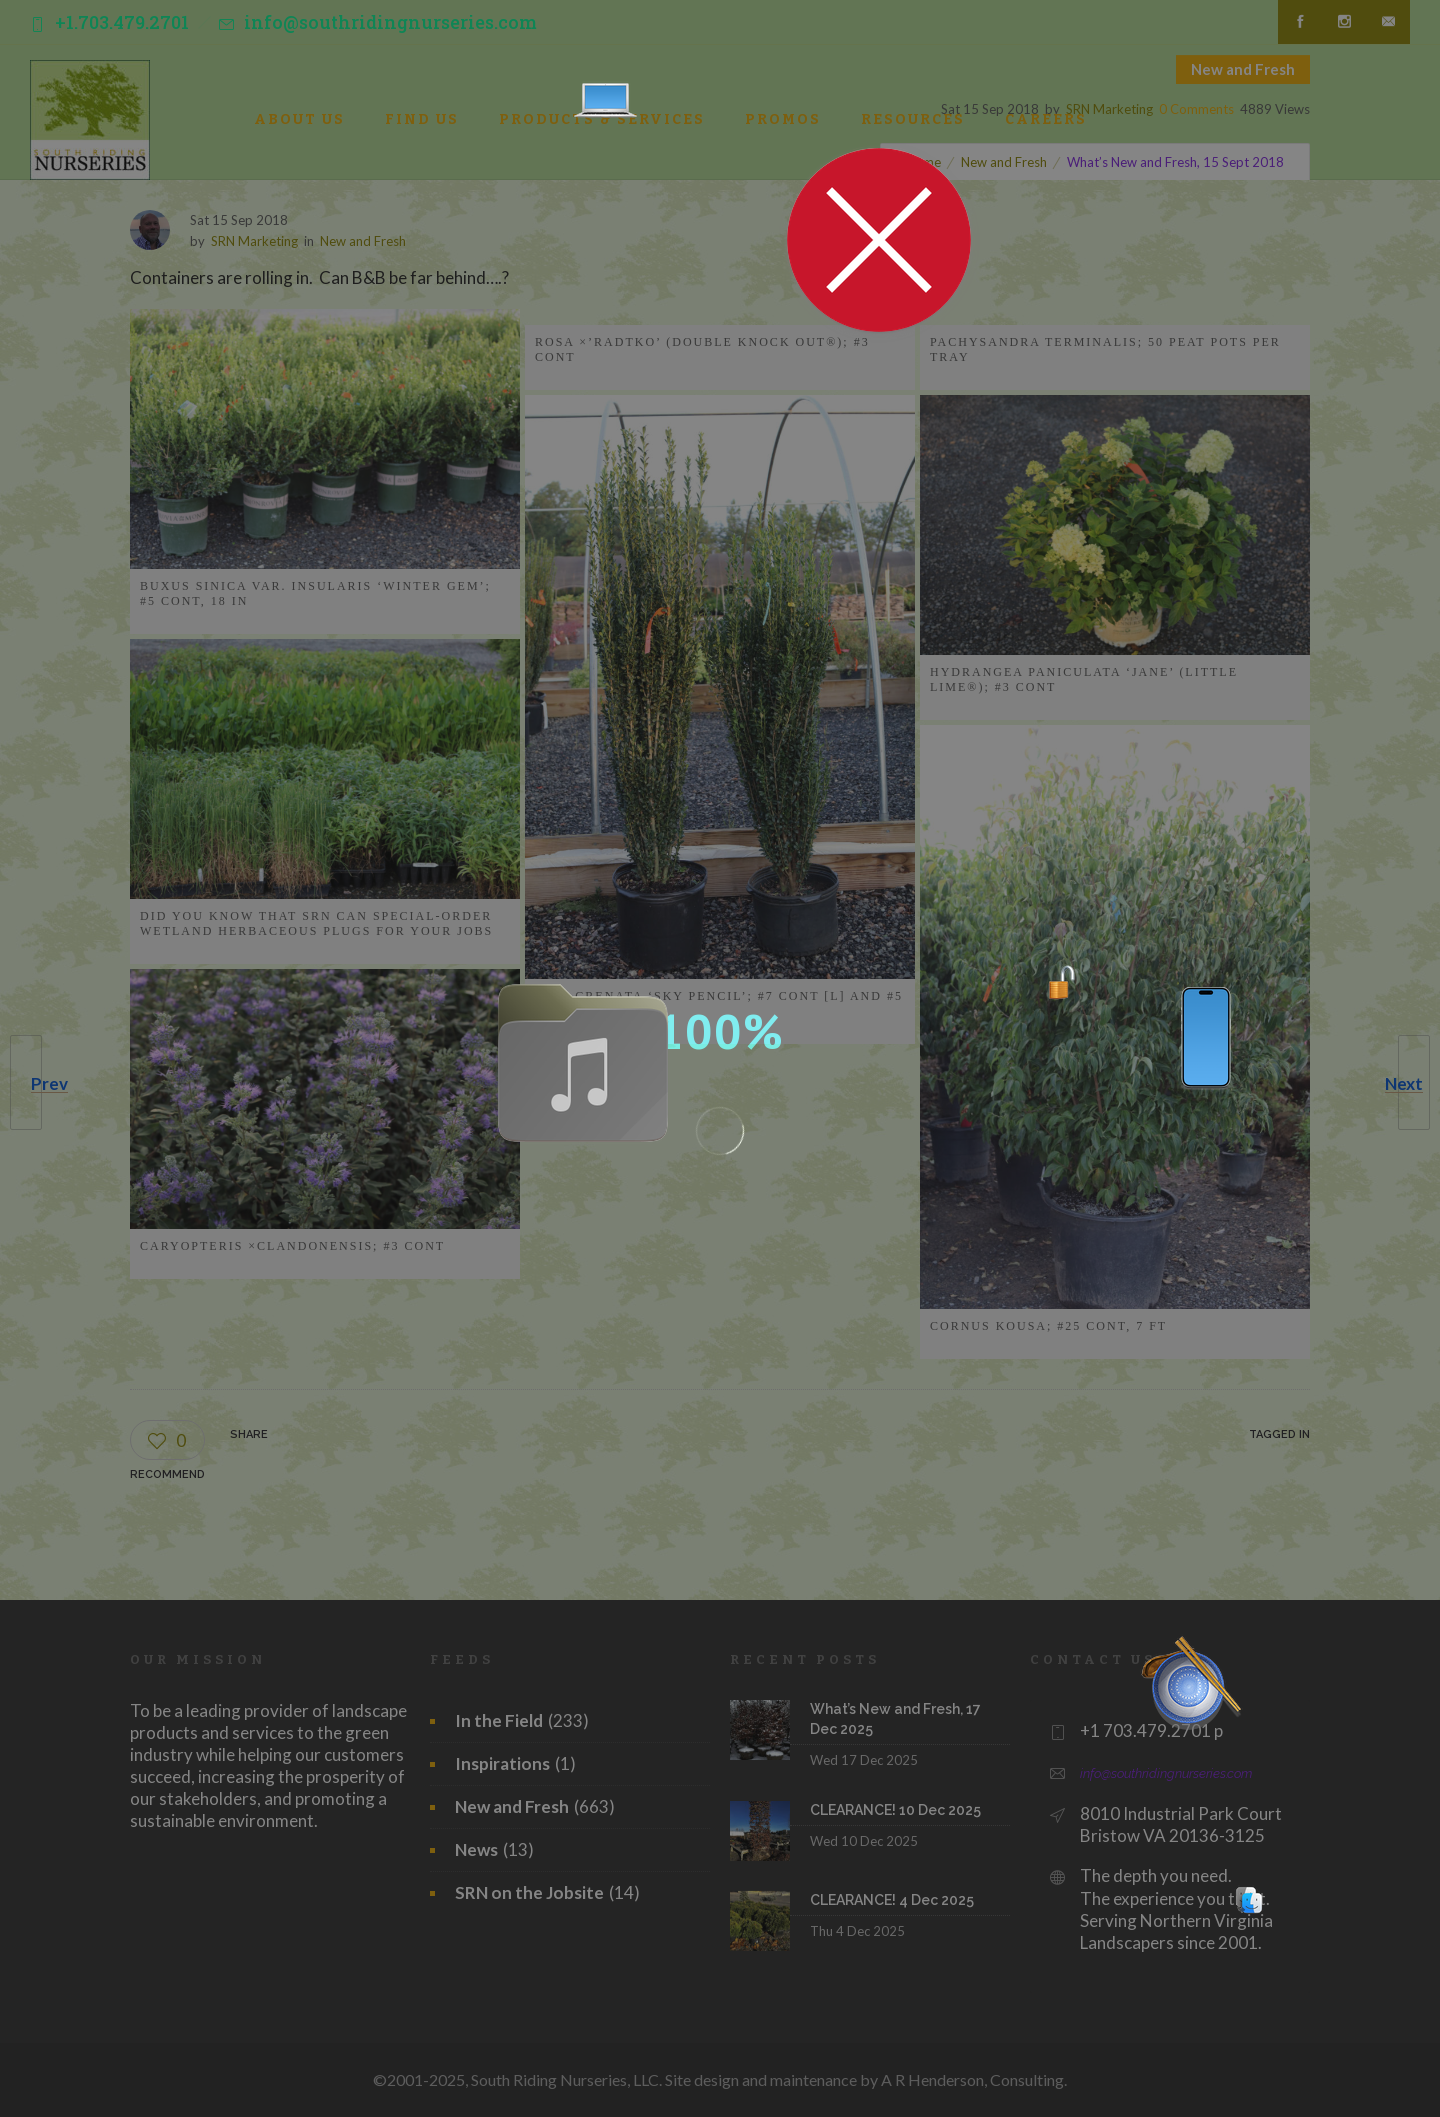  What do you see at coordinates (1191, 1681) in the screenshot?
I see `sync services application icon` at bounding box center [1191, 1681].